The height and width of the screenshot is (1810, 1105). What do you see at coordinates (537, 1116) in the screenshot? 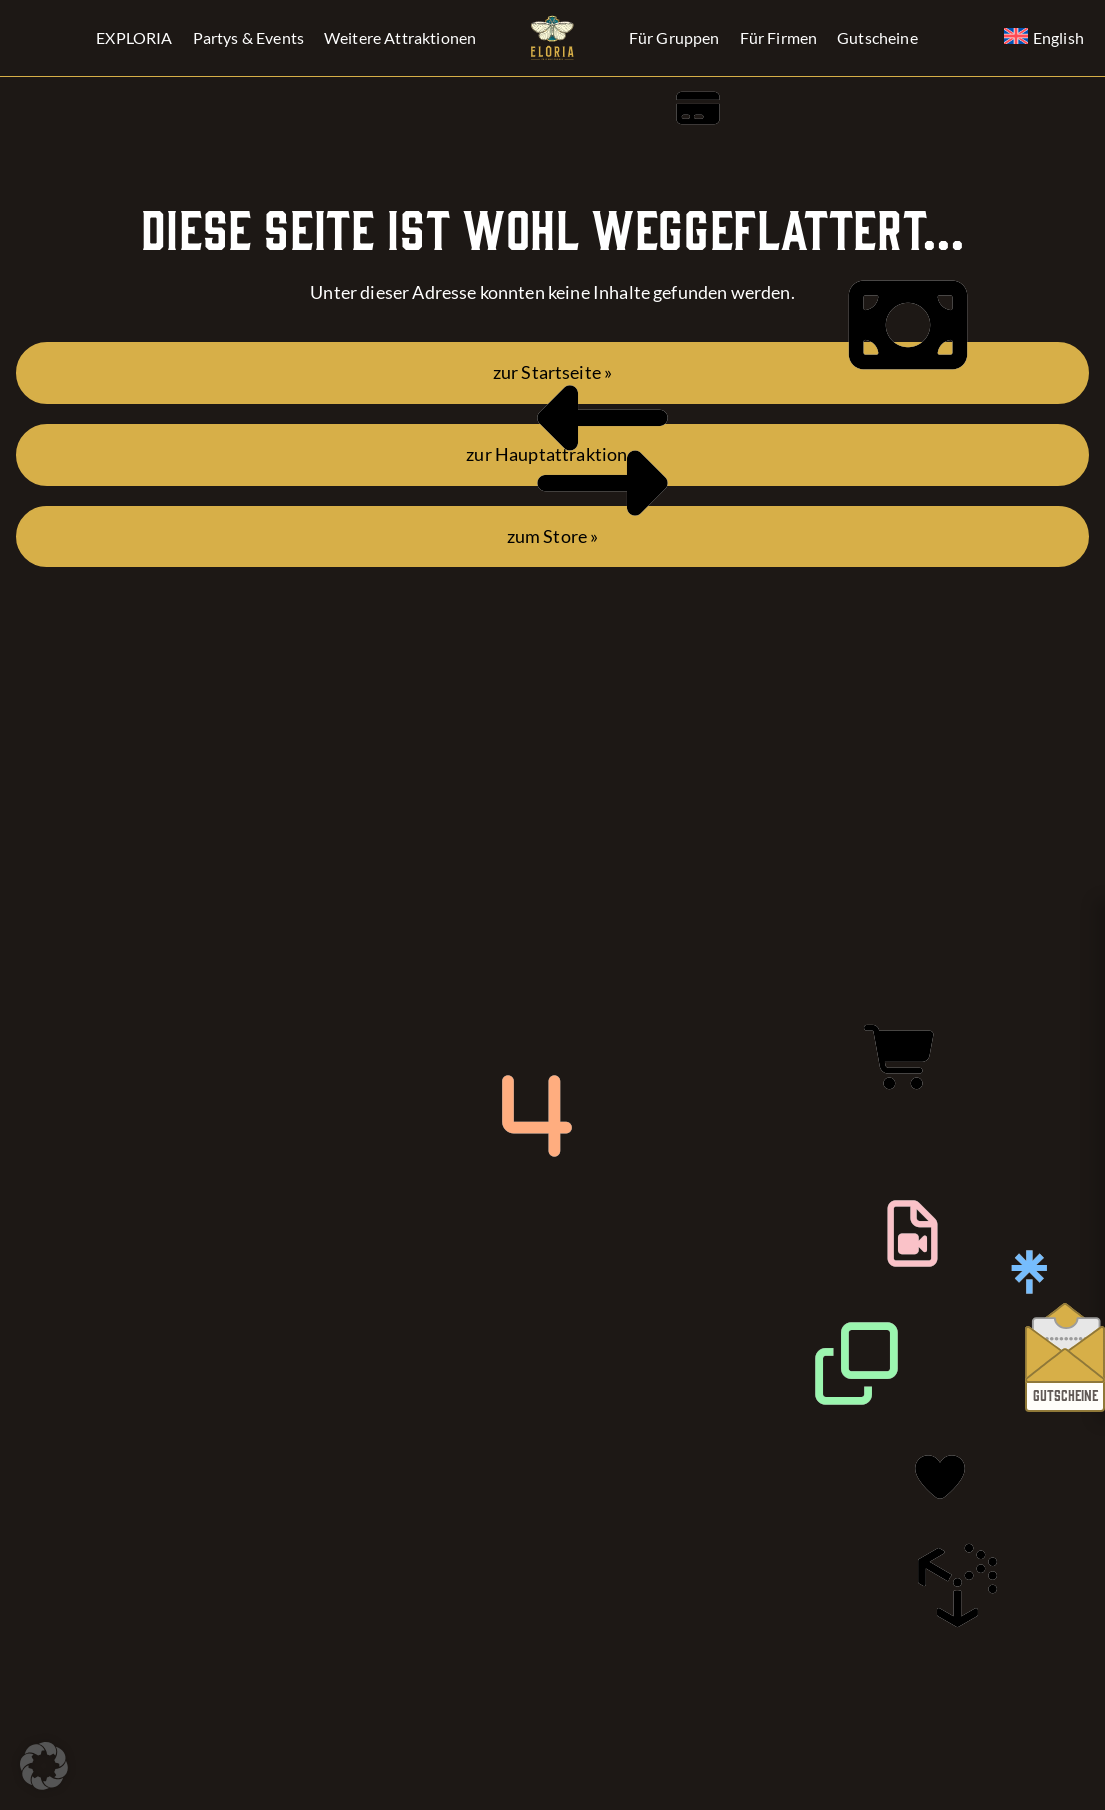
I see `numeric indicator showing the number four` at bounding box center [537, 1116].